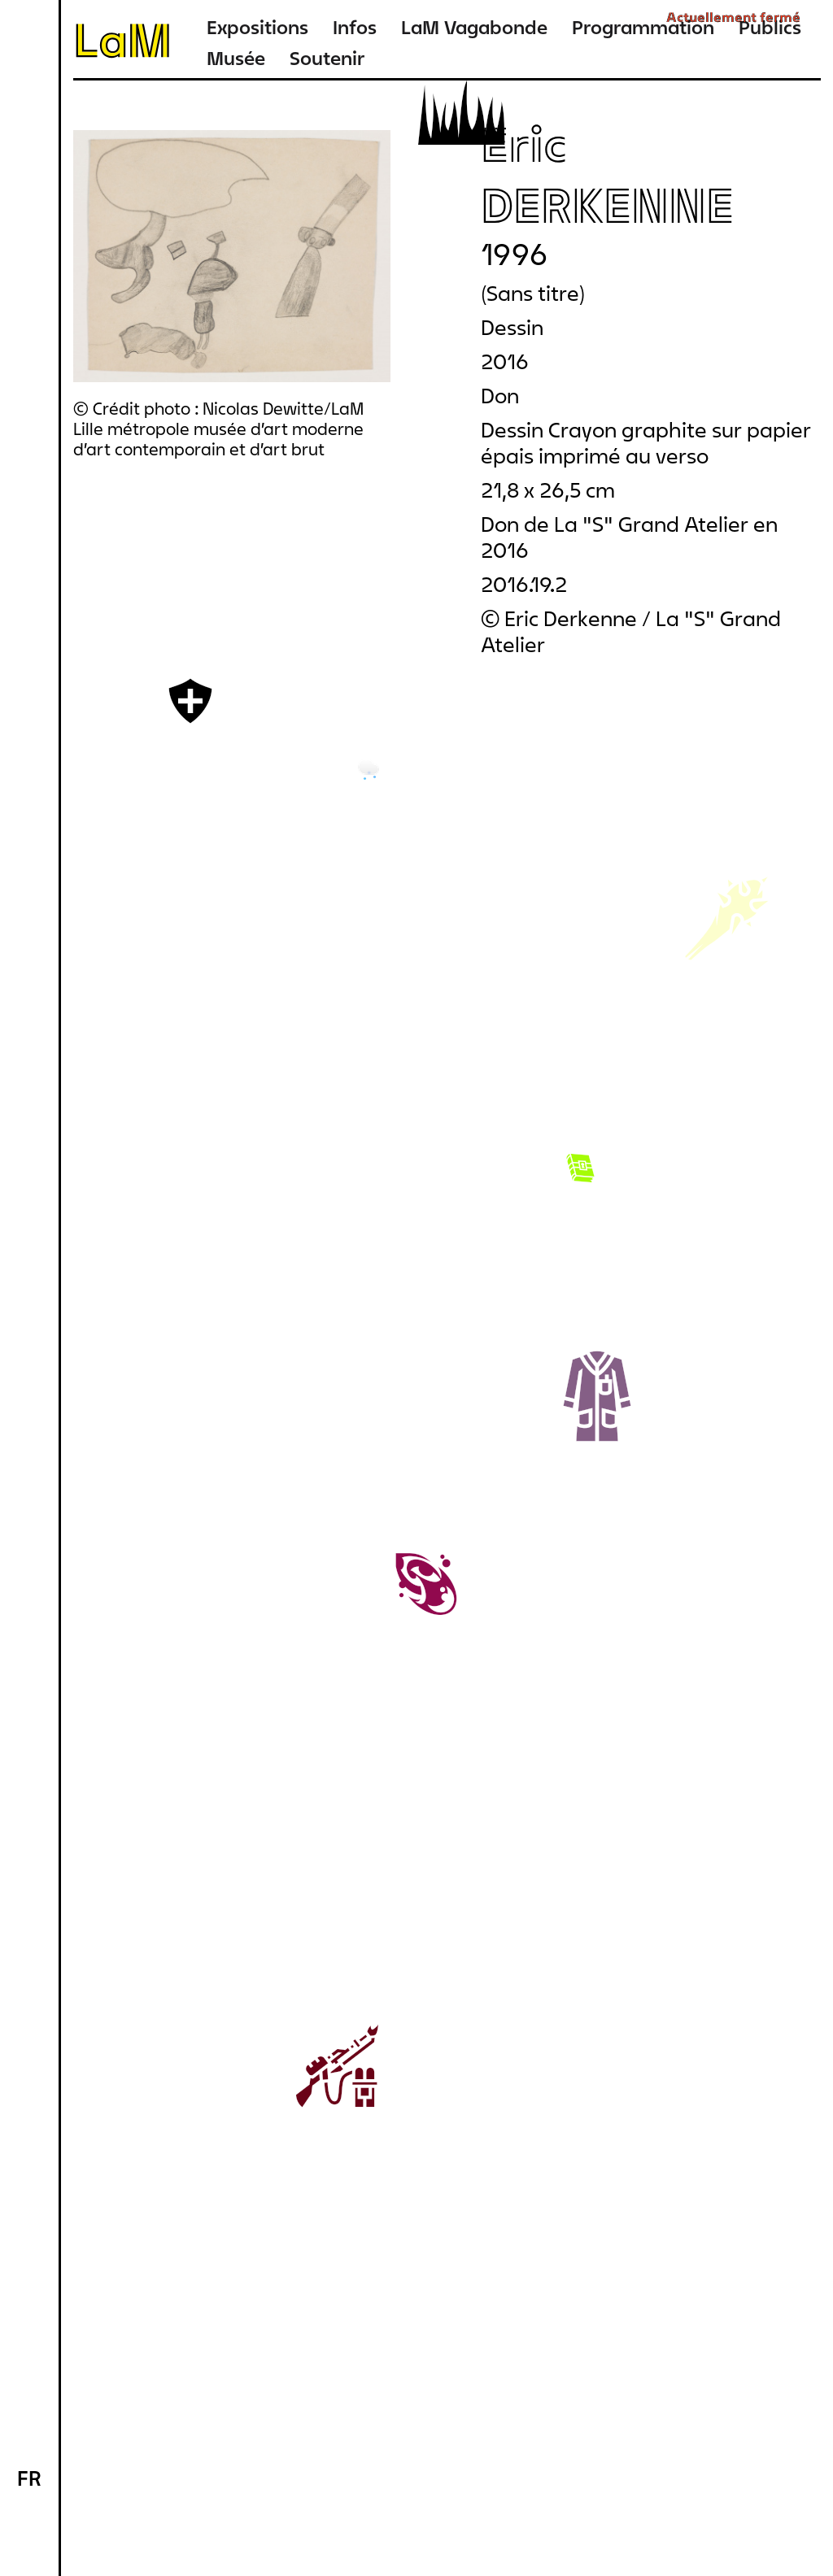 Image resolution: width=833 pixels, height=2576 pixels. Describe the element at coordinates (461, 102) in the screenshot. I see `indicates outdoor or nature environment in game` at that location.